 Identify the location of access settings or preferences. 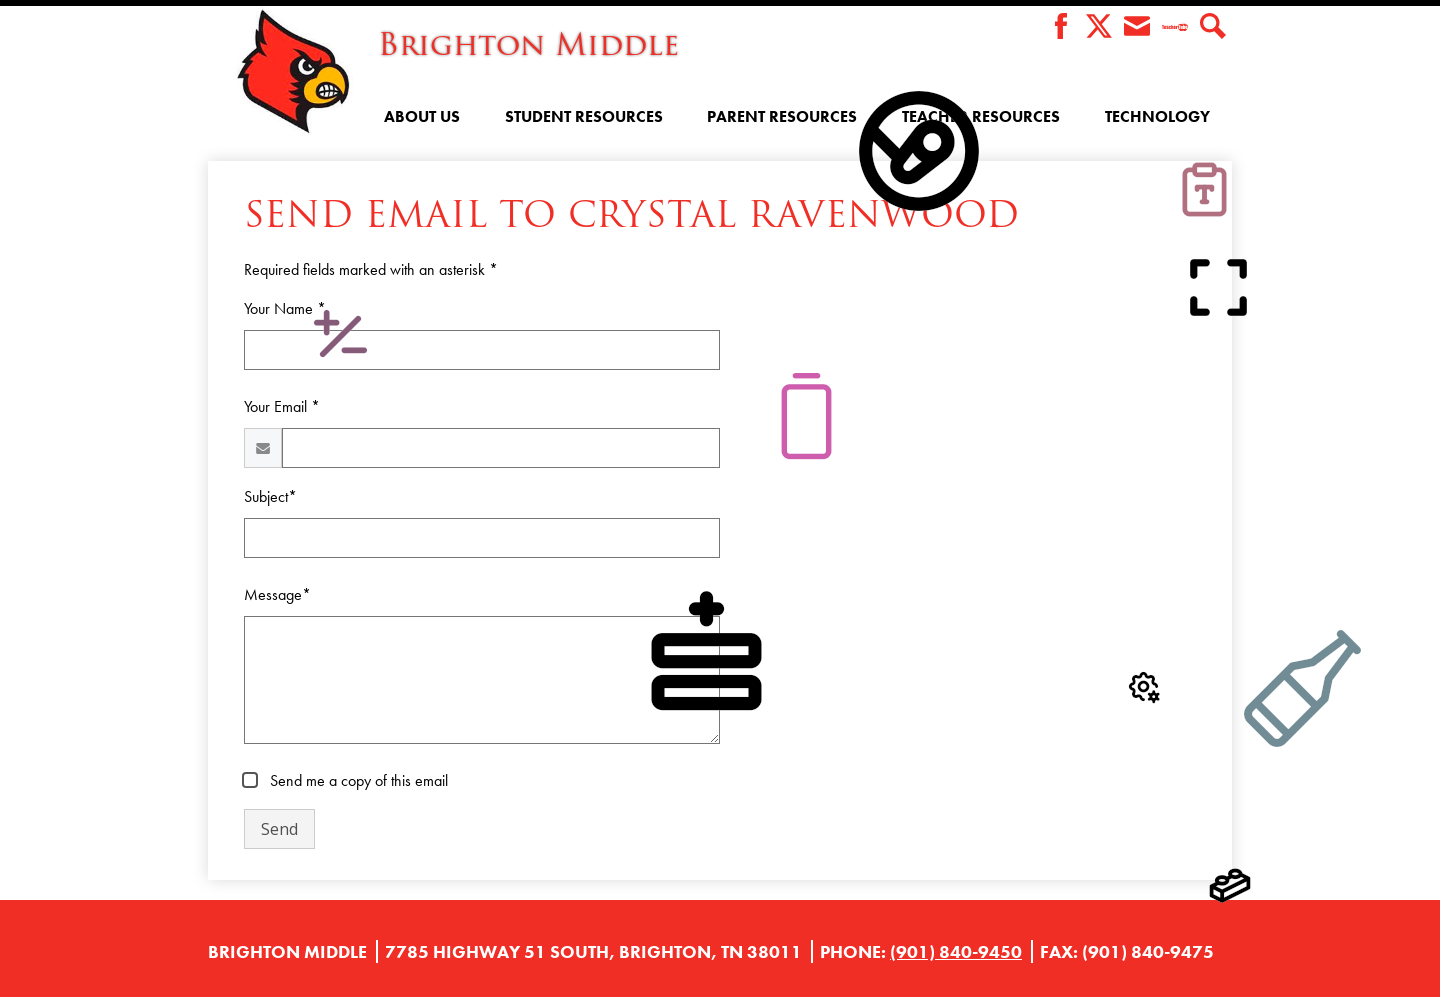
(1143, 686).